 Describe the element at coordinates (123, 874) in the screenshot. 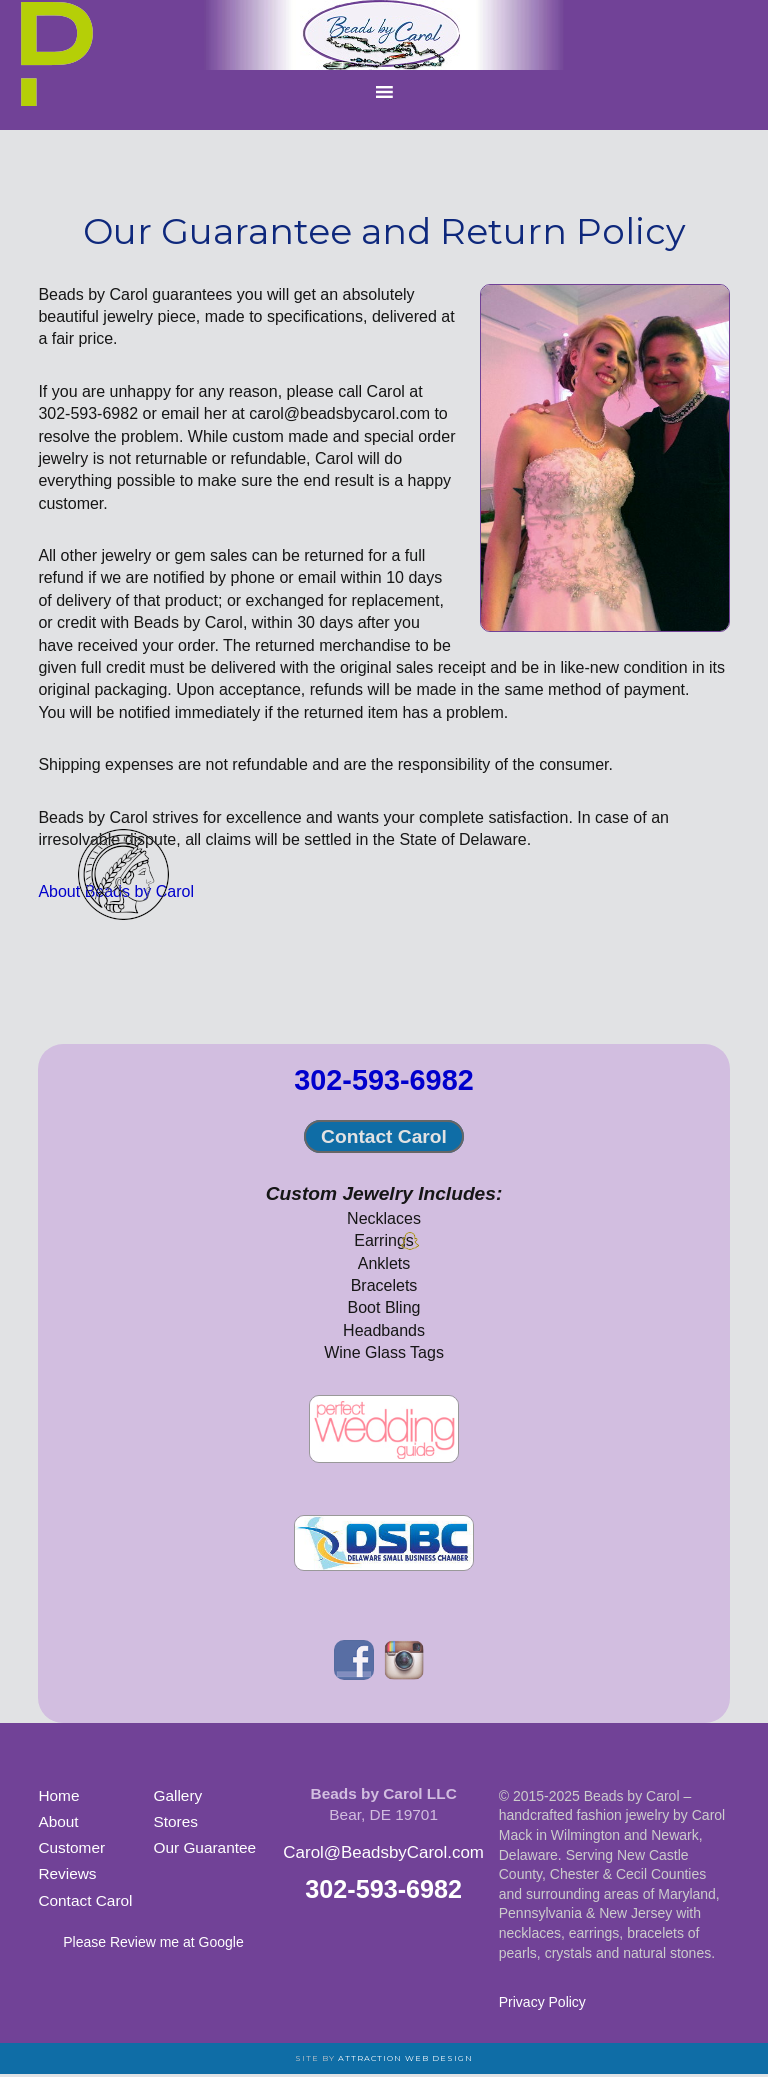

I see `max planck society official logo` at that location.